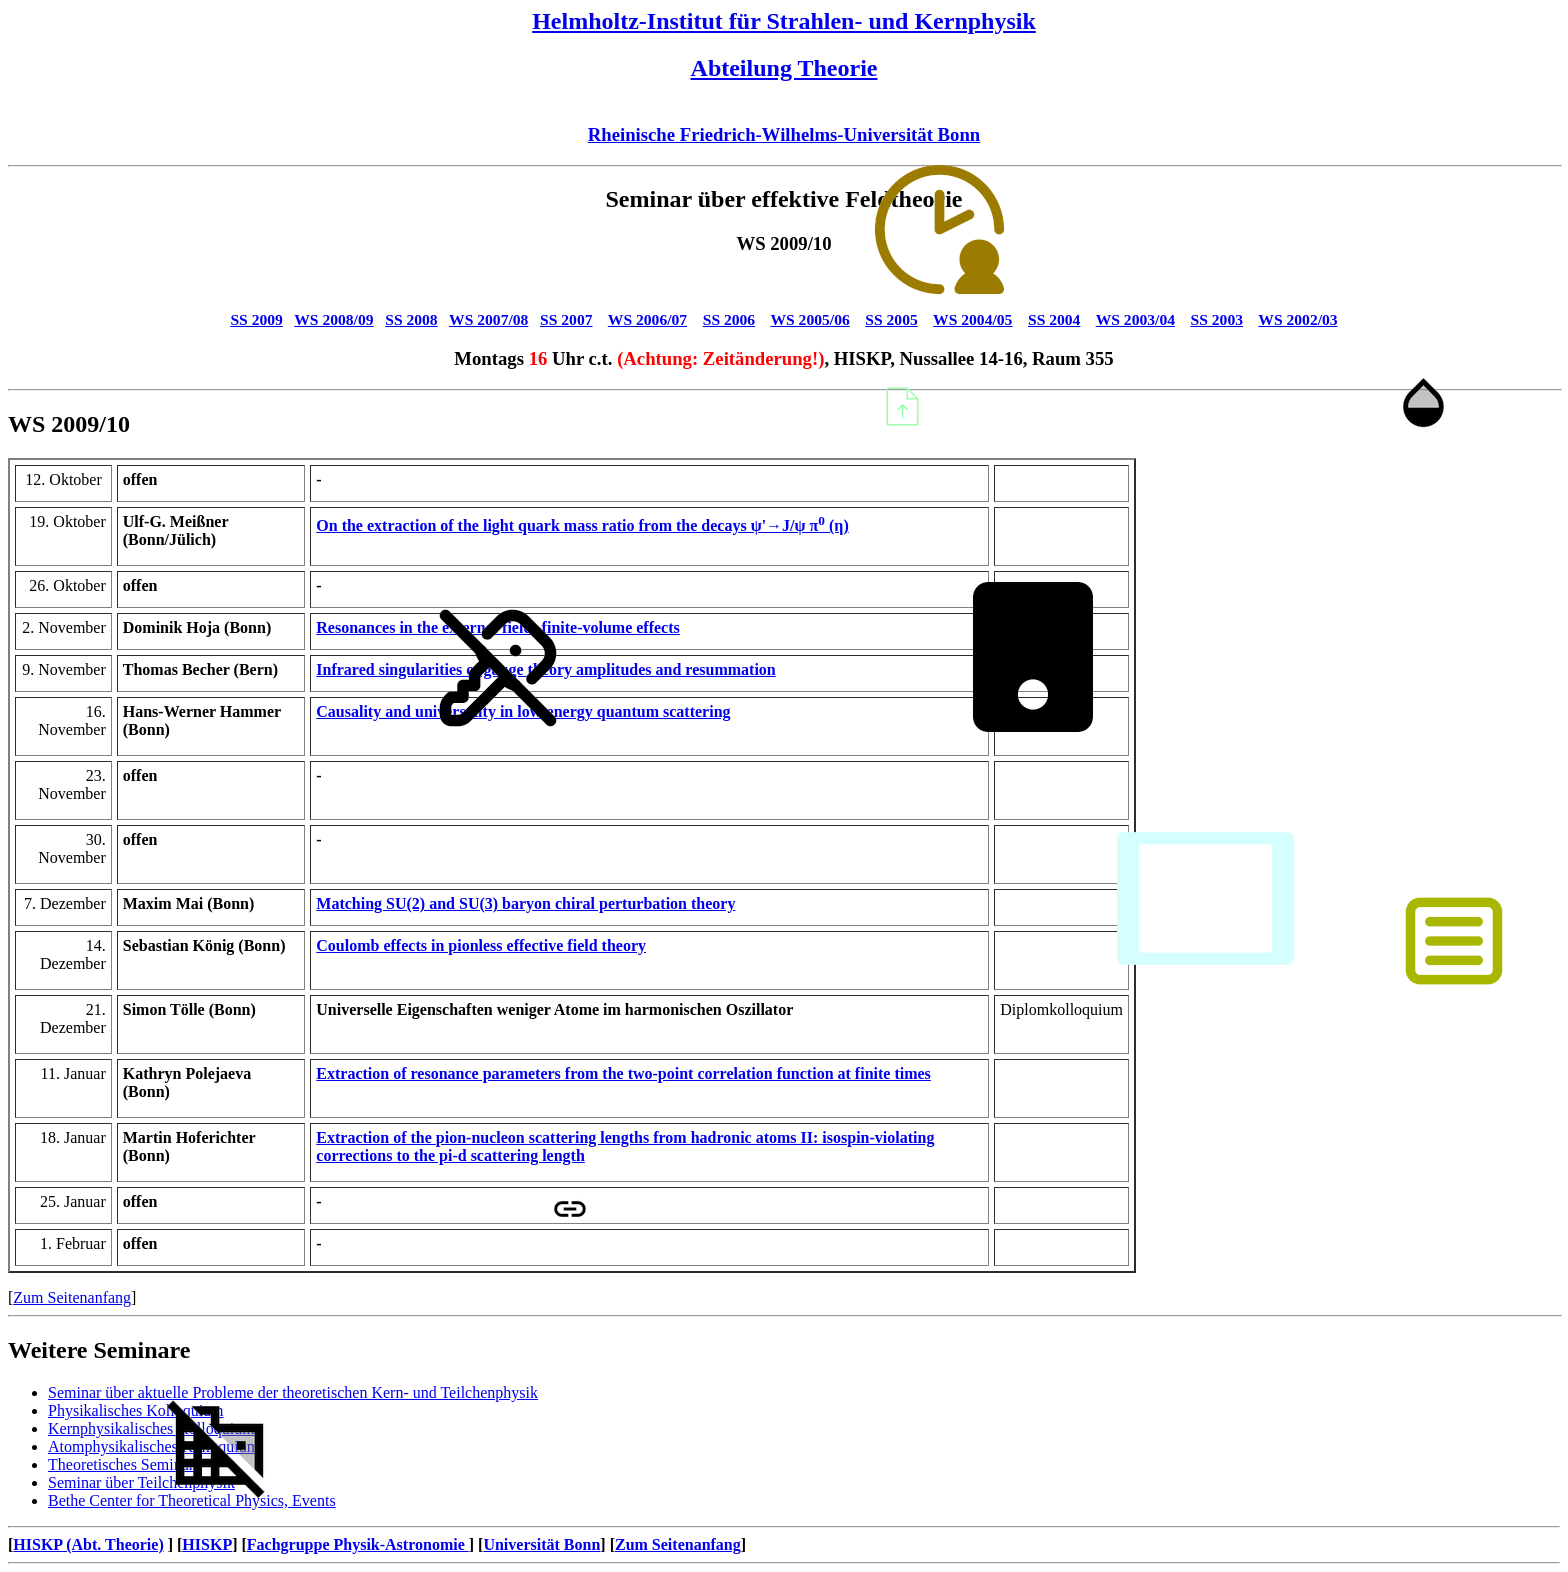 Image resolution: width=1568 pixels, height=1572 pixels. What do you see at coordinates (570, 1209) in the screenshot?
I see `copy or share a link` at bounding box center [570, 1209].